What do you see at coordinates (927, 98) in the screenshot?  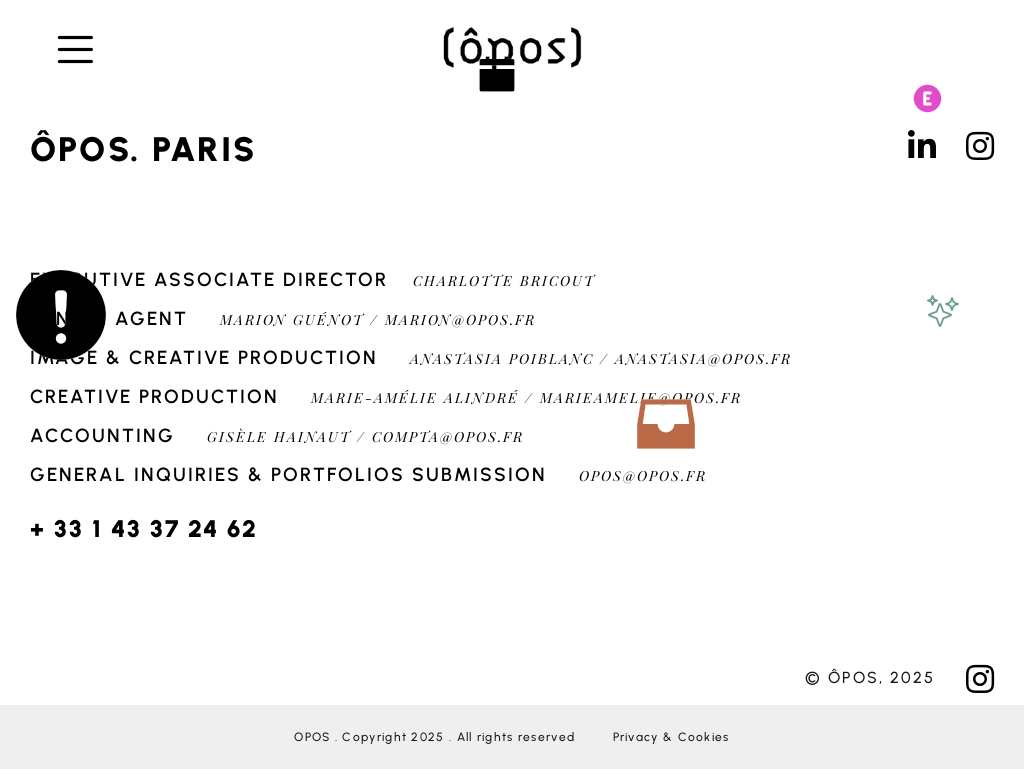 I see `indicates an "E" rating or category` at bounding box center [927, 98].